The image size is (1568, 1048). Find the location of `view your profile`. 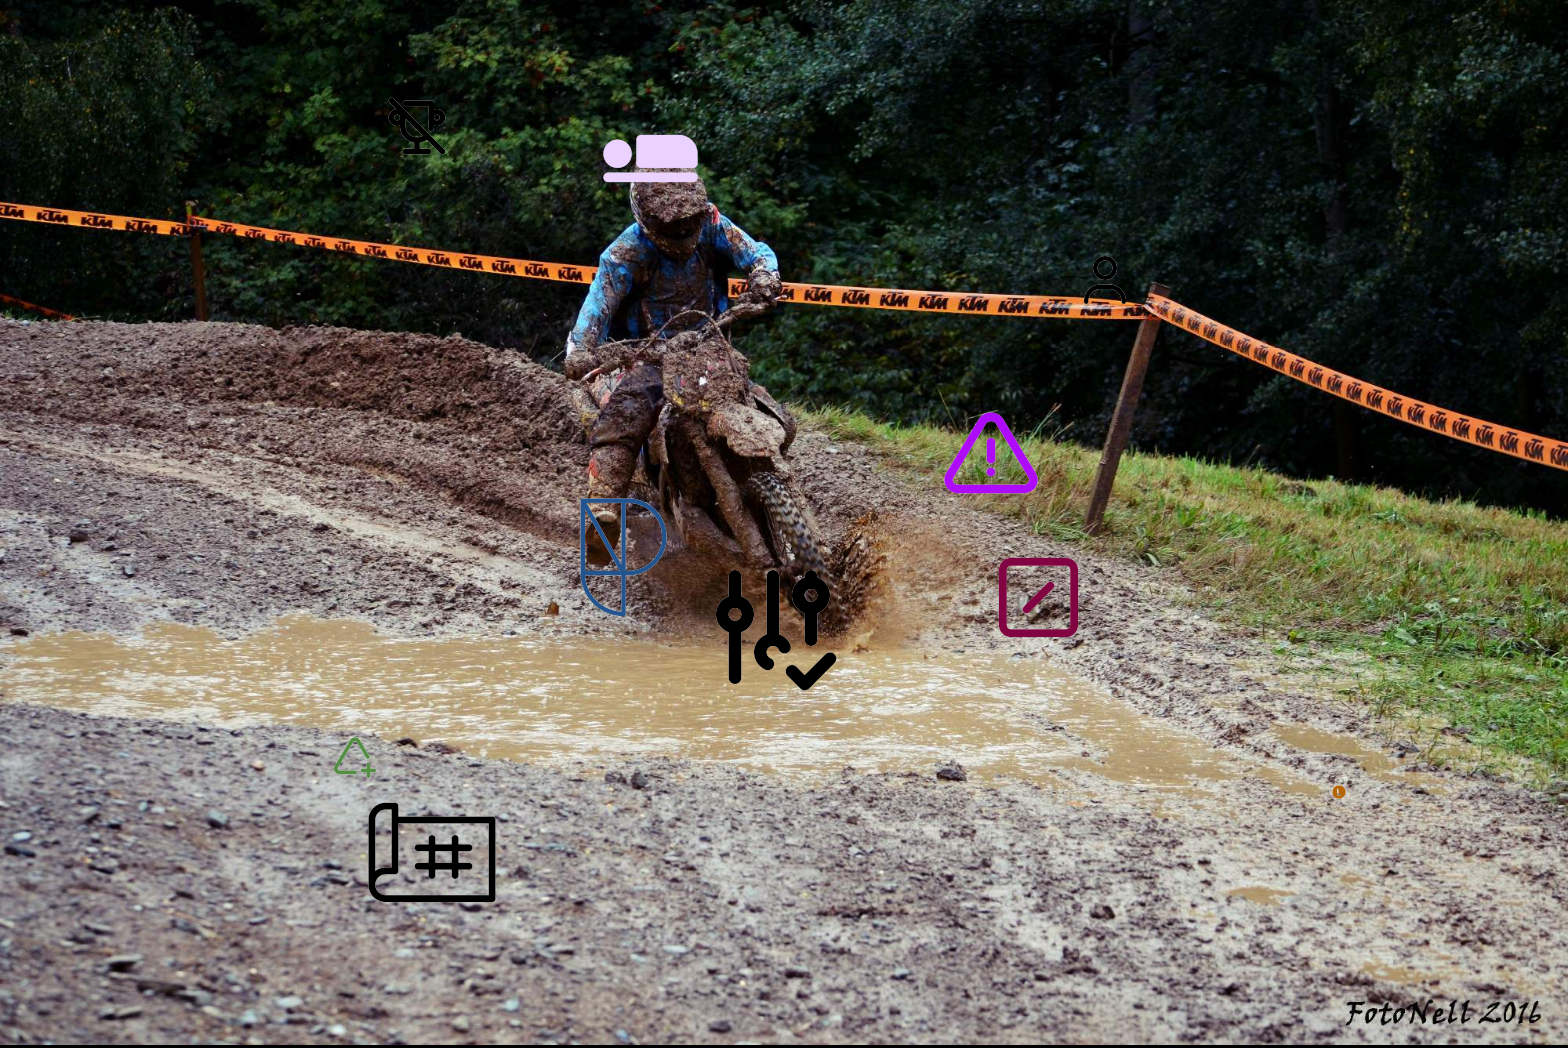

view your profile is located at coordinates (1105, 280).